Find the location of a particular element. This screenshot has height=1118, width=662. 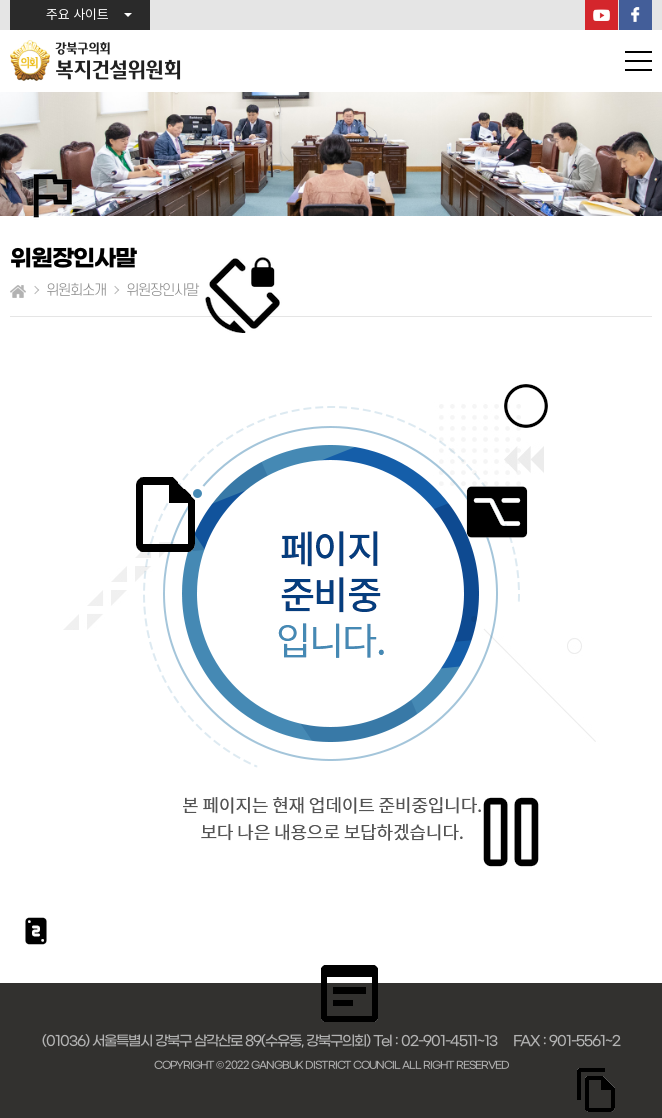

insert or attach a file is located at coordinates (165, 514).